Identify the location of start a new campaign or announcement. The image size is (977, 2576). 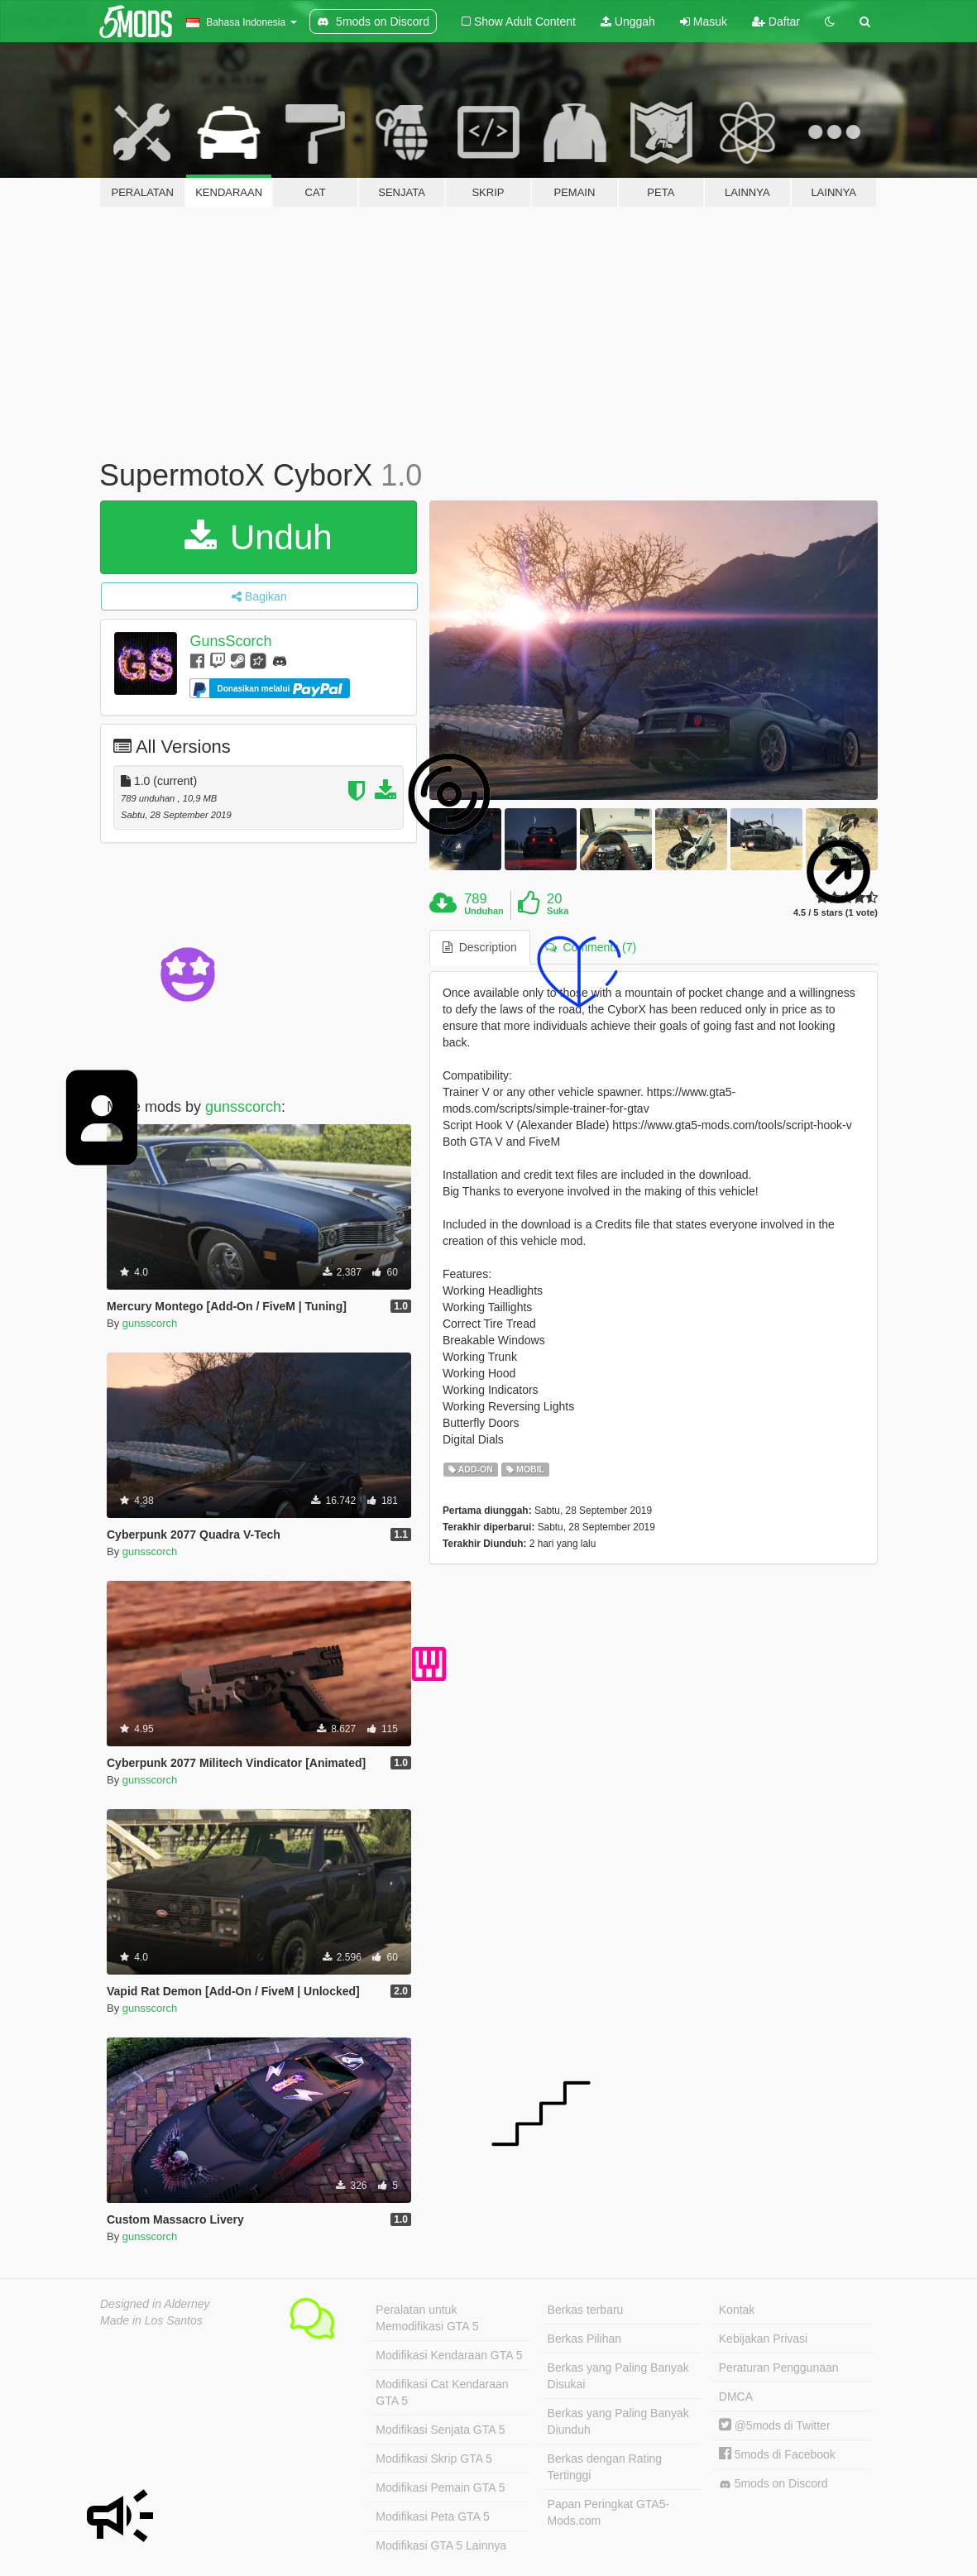
(120, 2516).